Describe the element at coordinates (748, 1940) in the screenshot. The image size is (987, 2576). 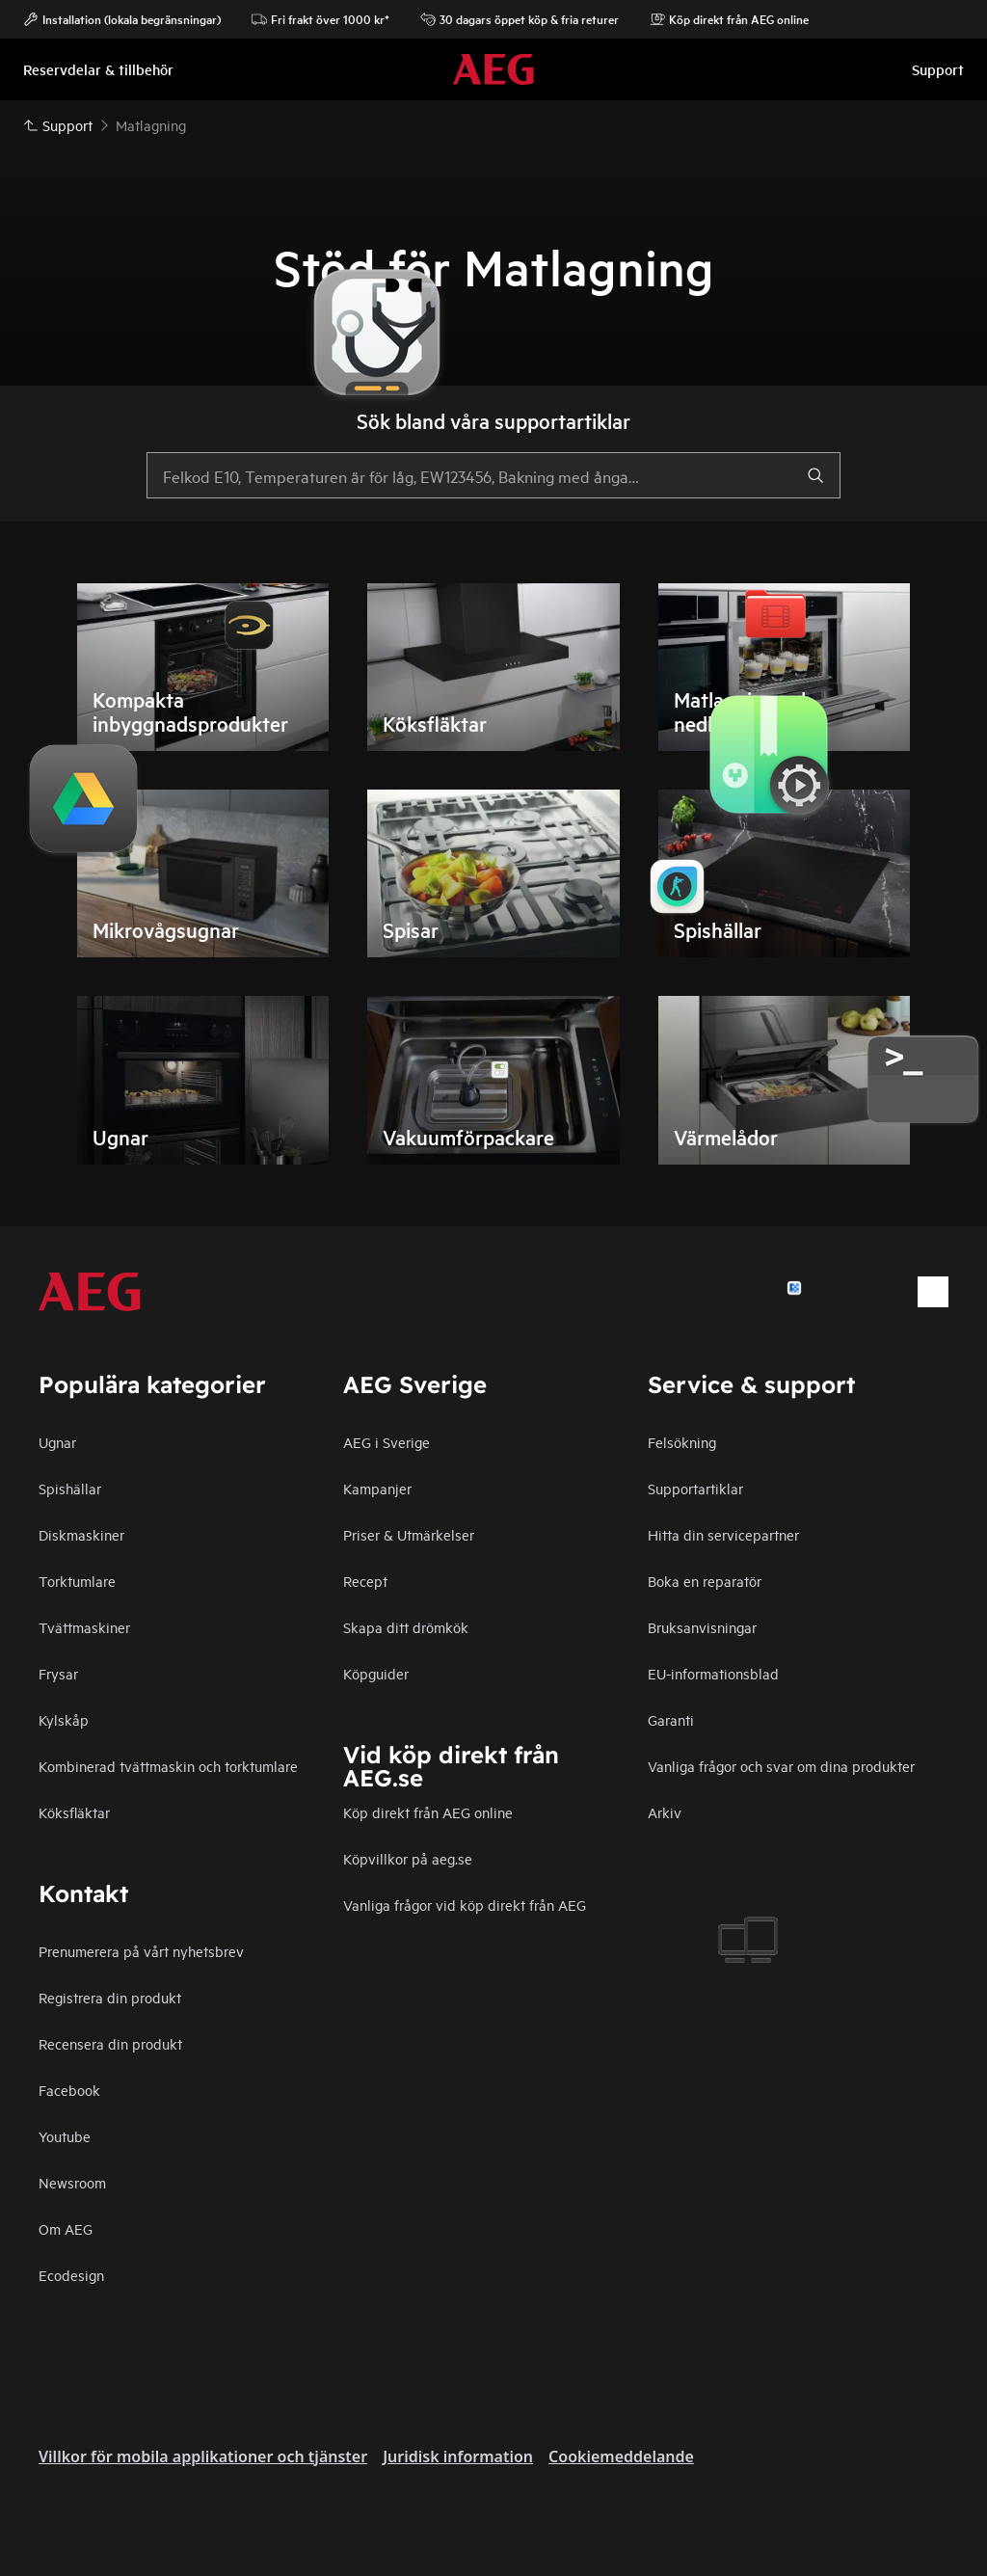
I see `display arrangement settings for multiple monitors` at that location.